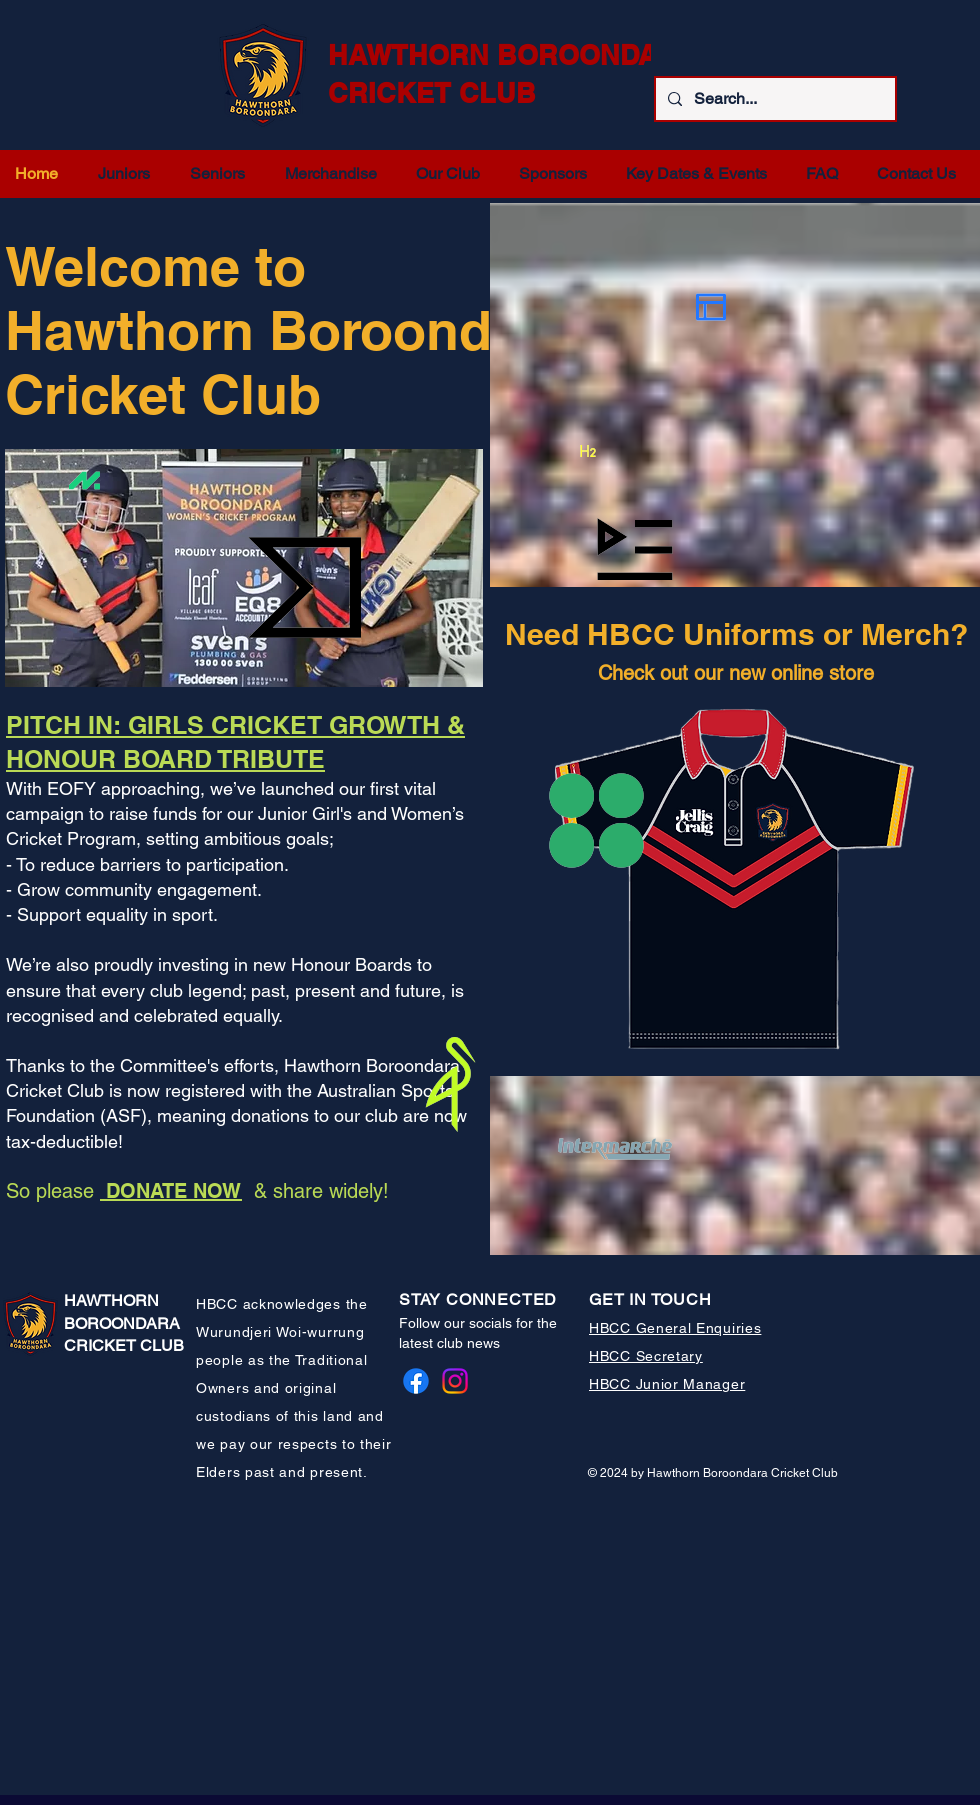 This screenshot has height=1805, width=980. I want to click on meizu brand logo, so click(84, 480).